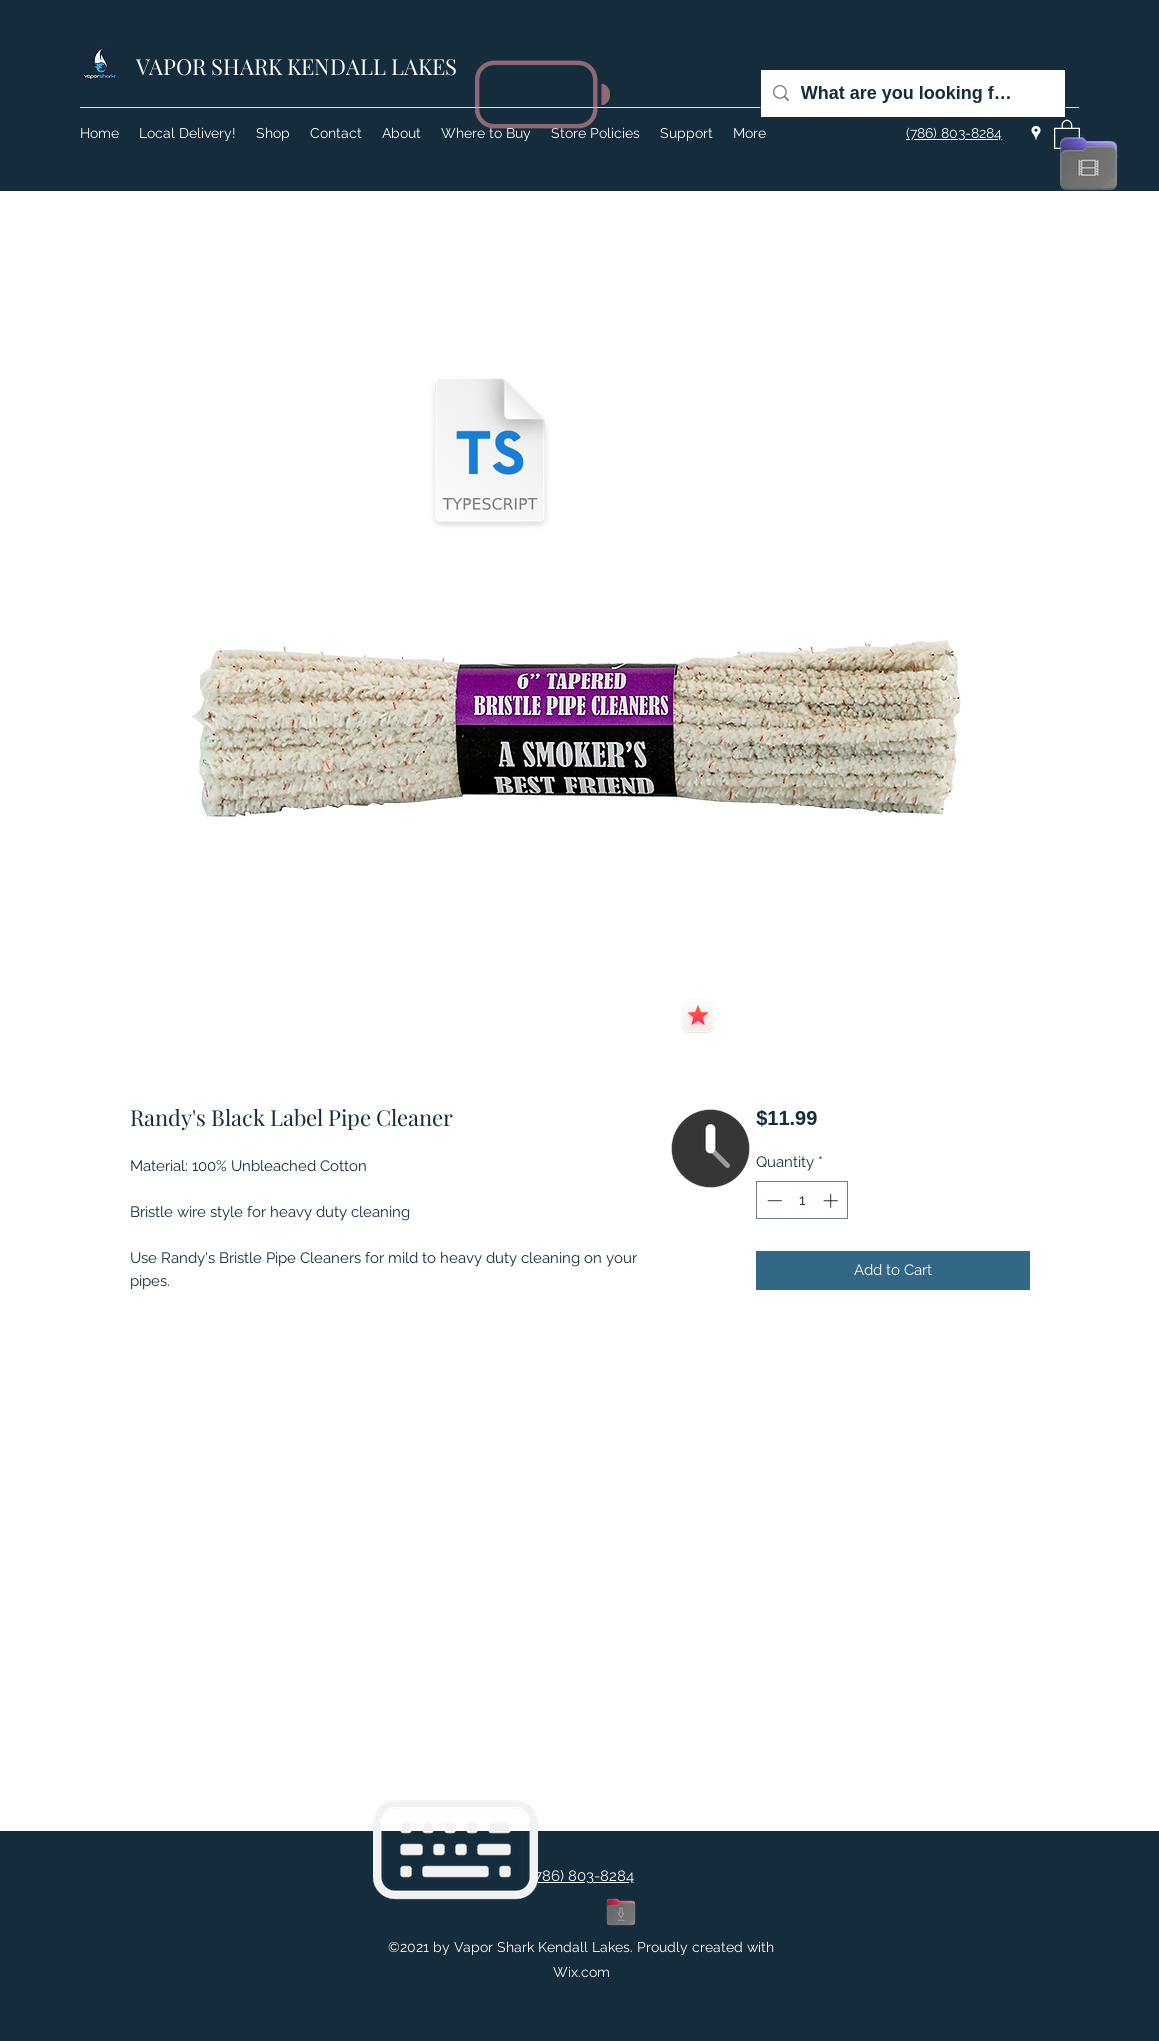  Describe the element at coordinates (542, 94) in the screenshot. I see `indicates battery is completely empty` at that location.